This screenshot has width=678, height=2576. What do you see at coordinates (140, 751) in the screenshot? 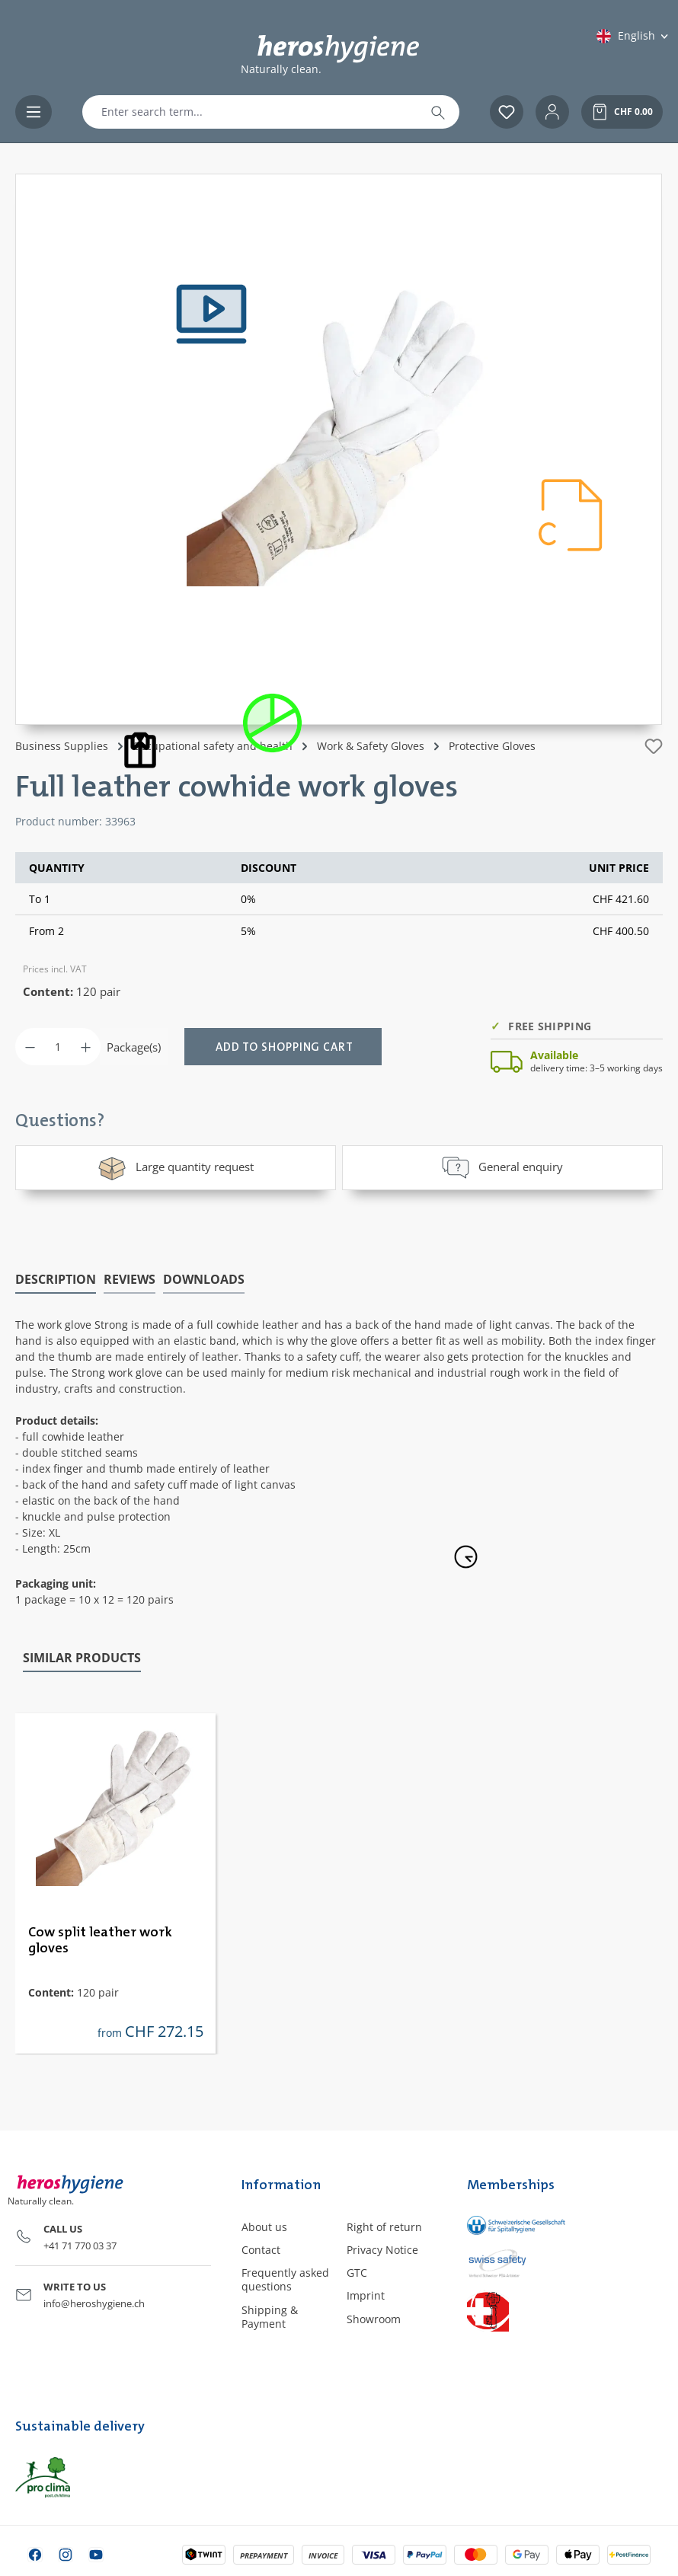
I see `view folded laundry or clothing items` at bounding box center [140, 751].